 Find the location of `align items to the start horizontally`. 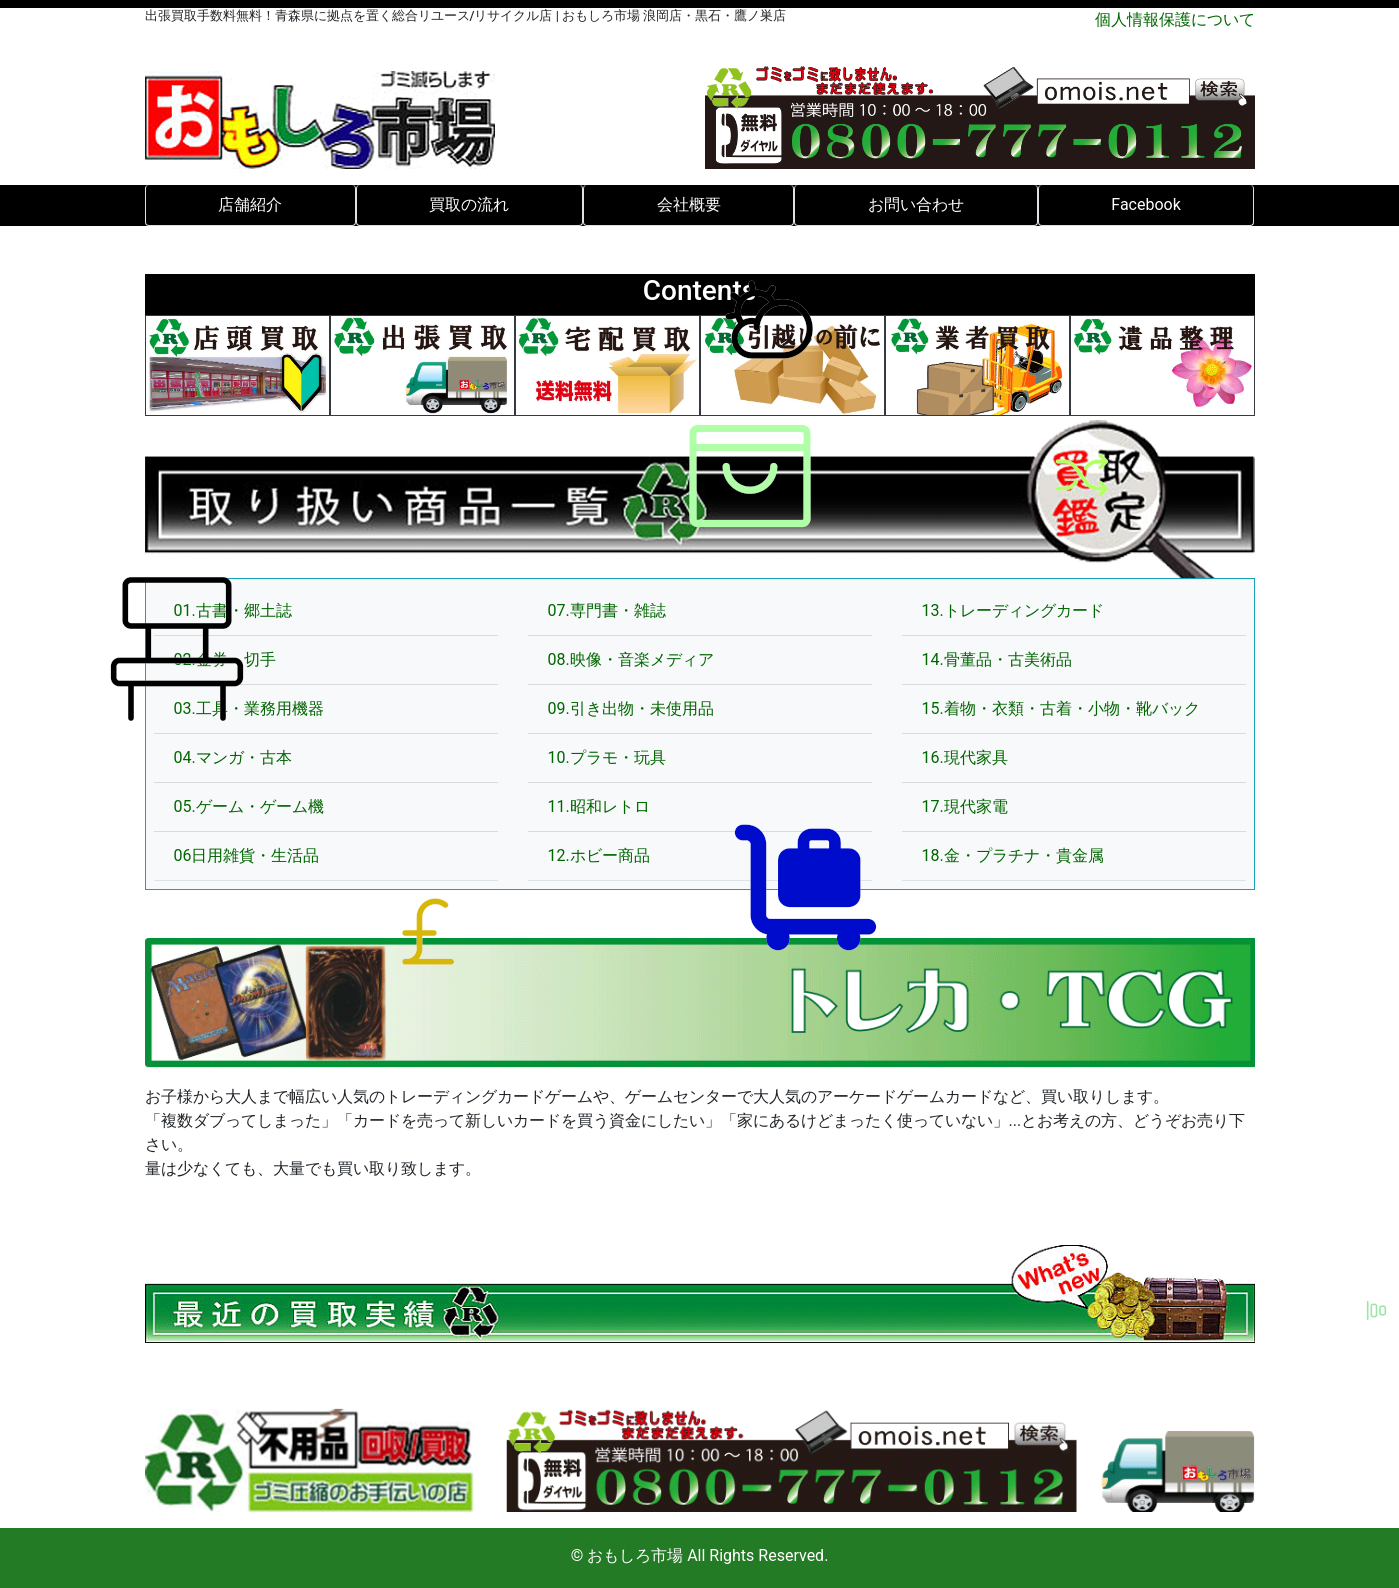

align items to the start horizontally is located at coordinates (1376, 1310).